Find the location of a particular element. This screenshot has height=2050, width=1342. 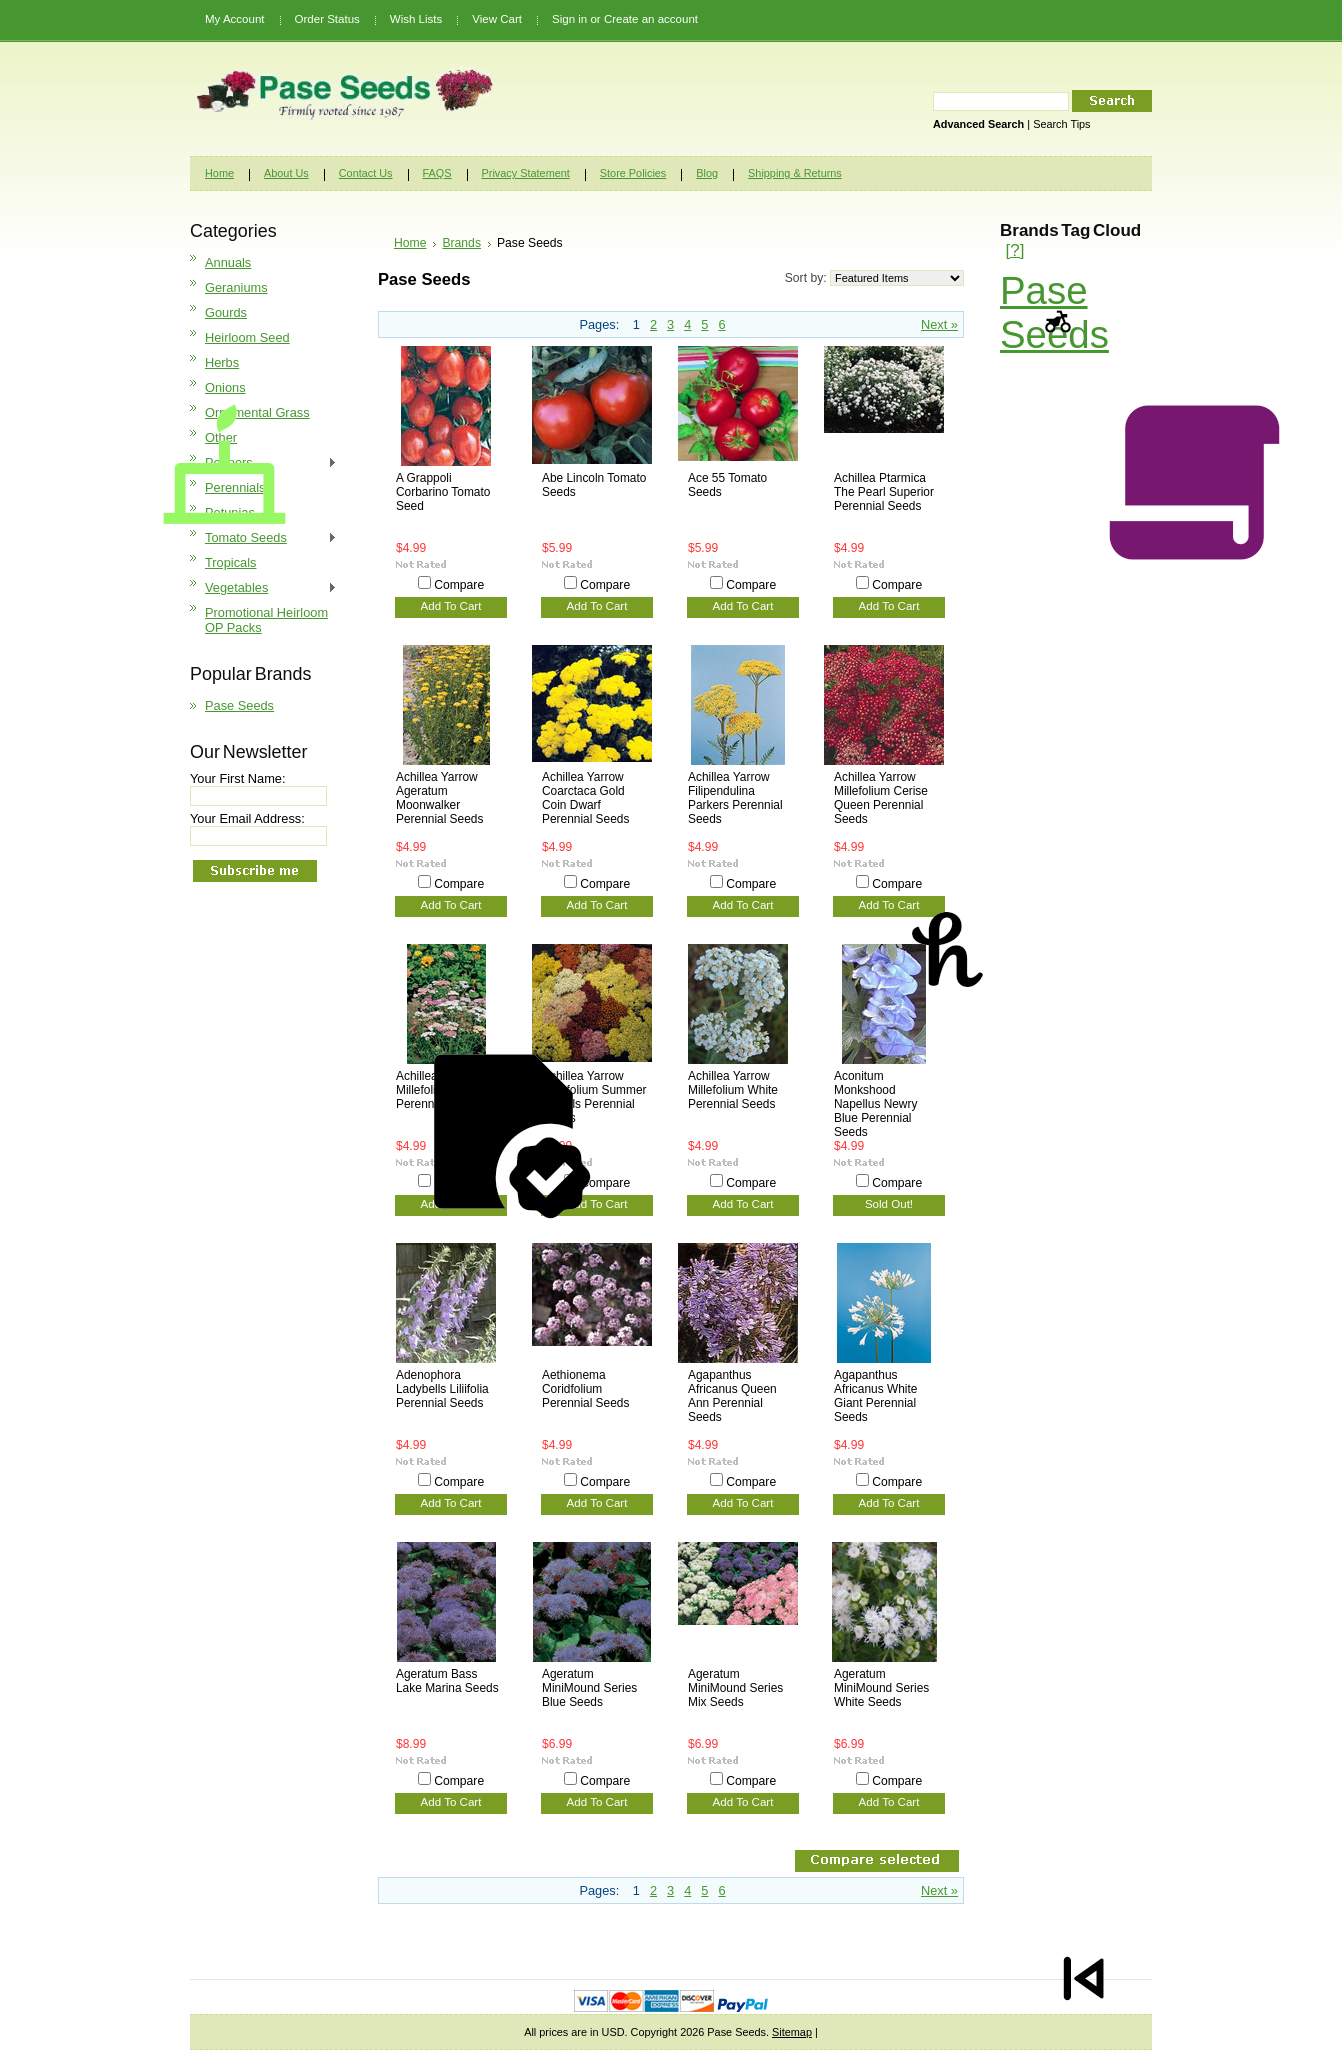

open the Honey browser extension is located at coordinates (947, 949).